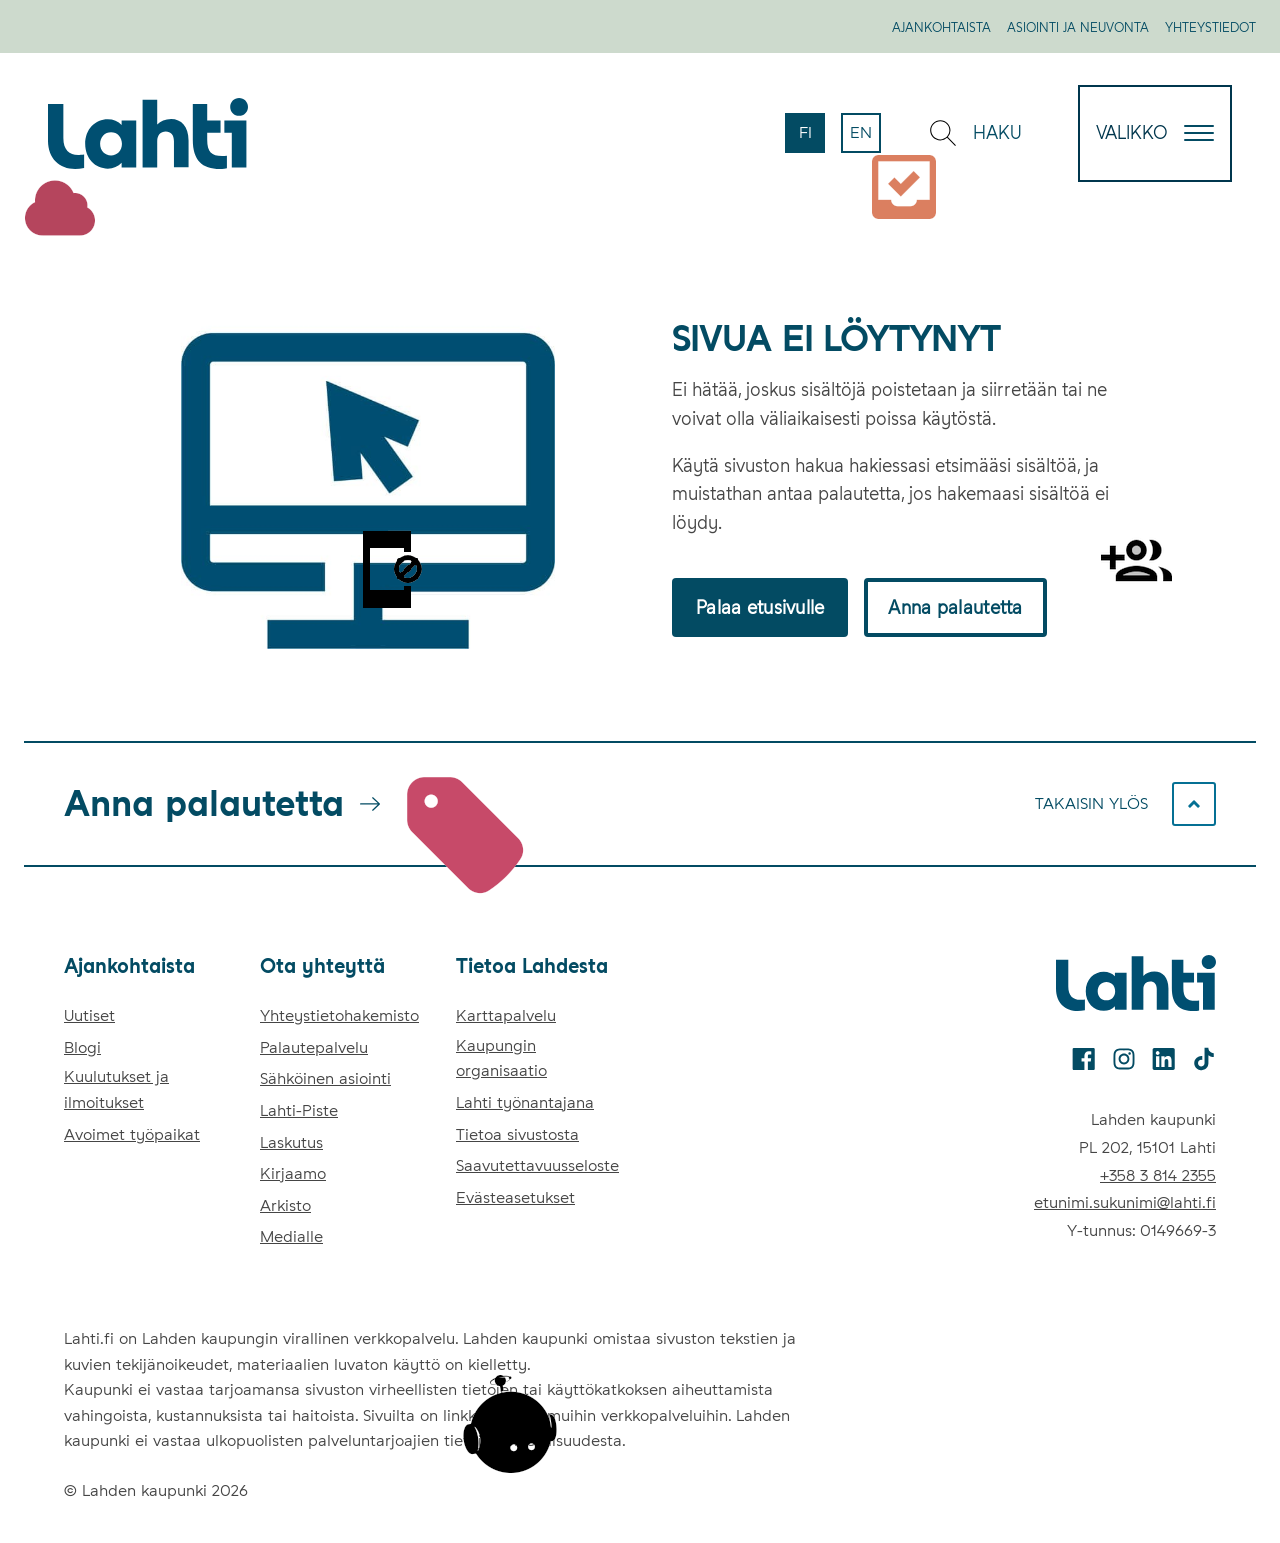 This screenshot has width=1280, height=1543. What do you see at coordinates (510, 1424) in the screenshot?
I see `ionitron mascot logo for ionic framework` at bounding box center [510, 1424].